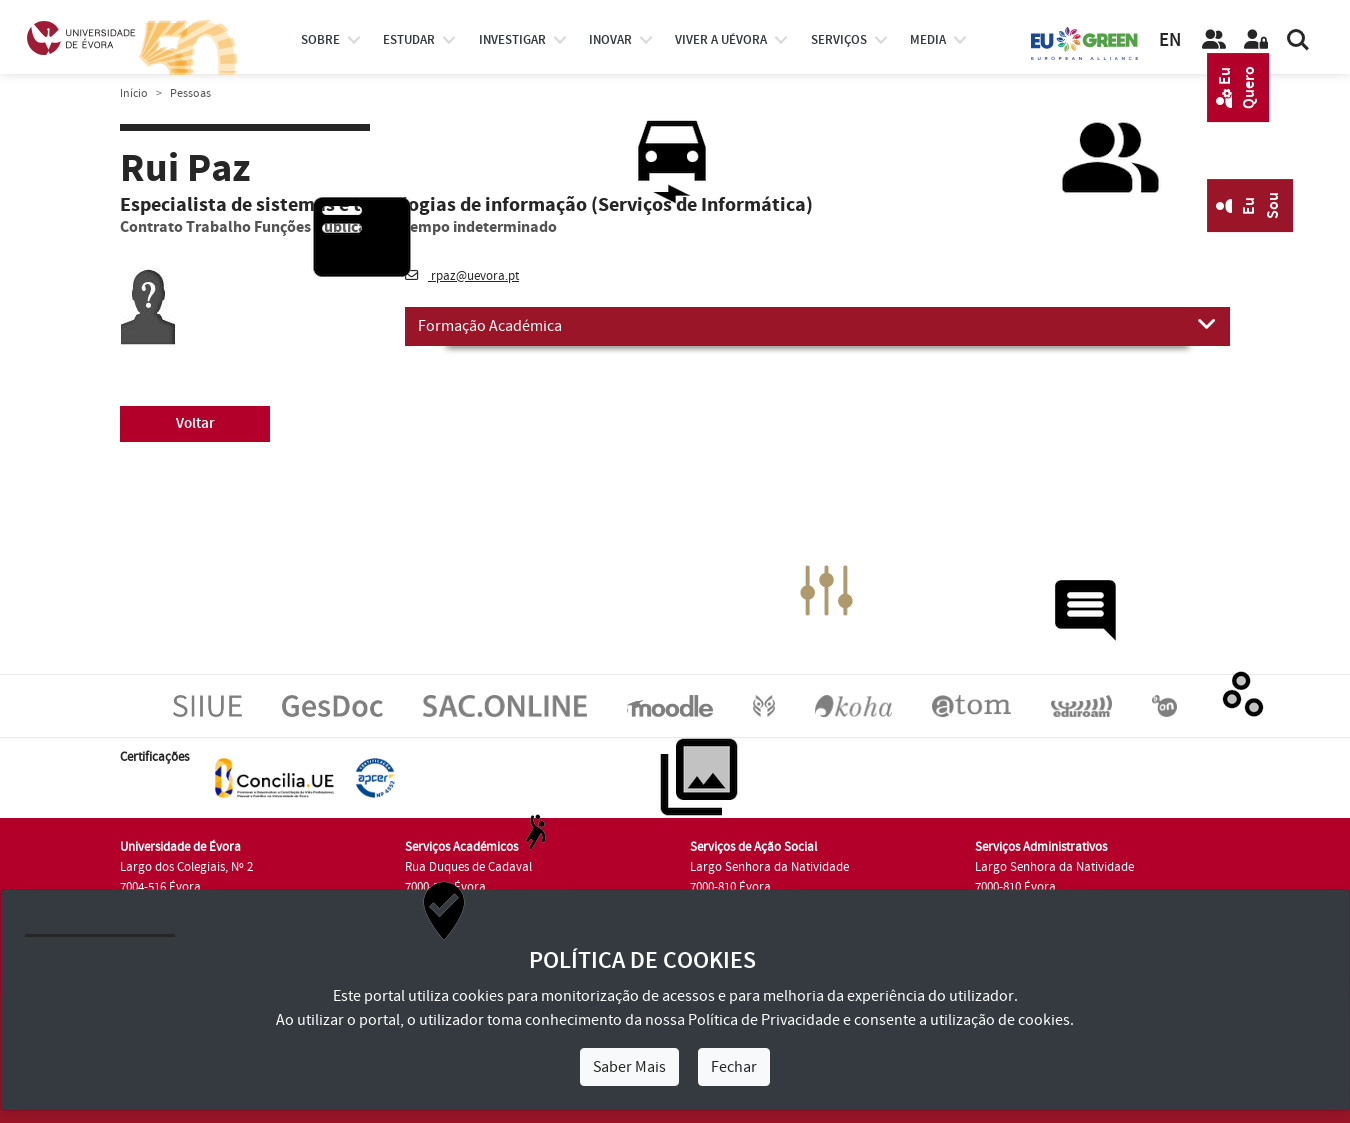  I want to click on access handball sports content, so click(535, 831).